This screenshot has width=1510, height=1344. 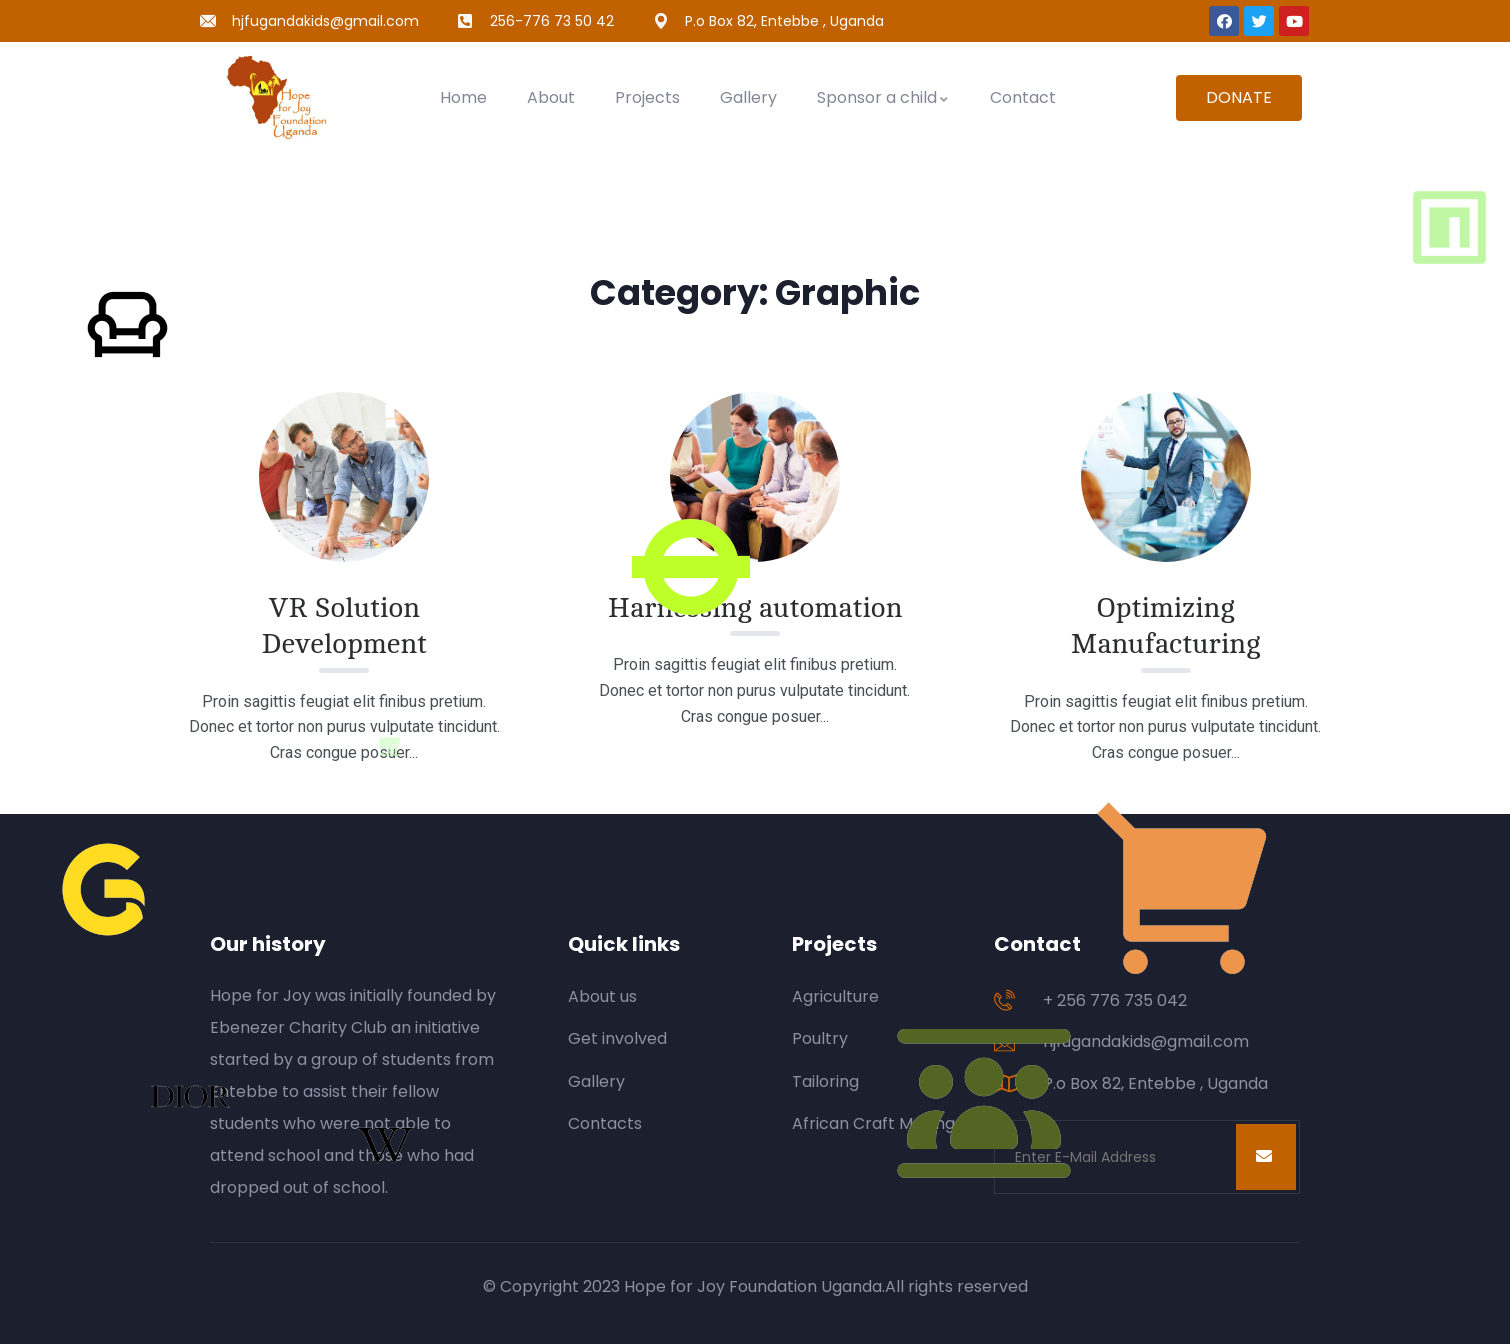 What do you see at coordinates (190, 1096) in the screenshot?
I see `visit the Dior official website` at bounding box center [190, 1096].